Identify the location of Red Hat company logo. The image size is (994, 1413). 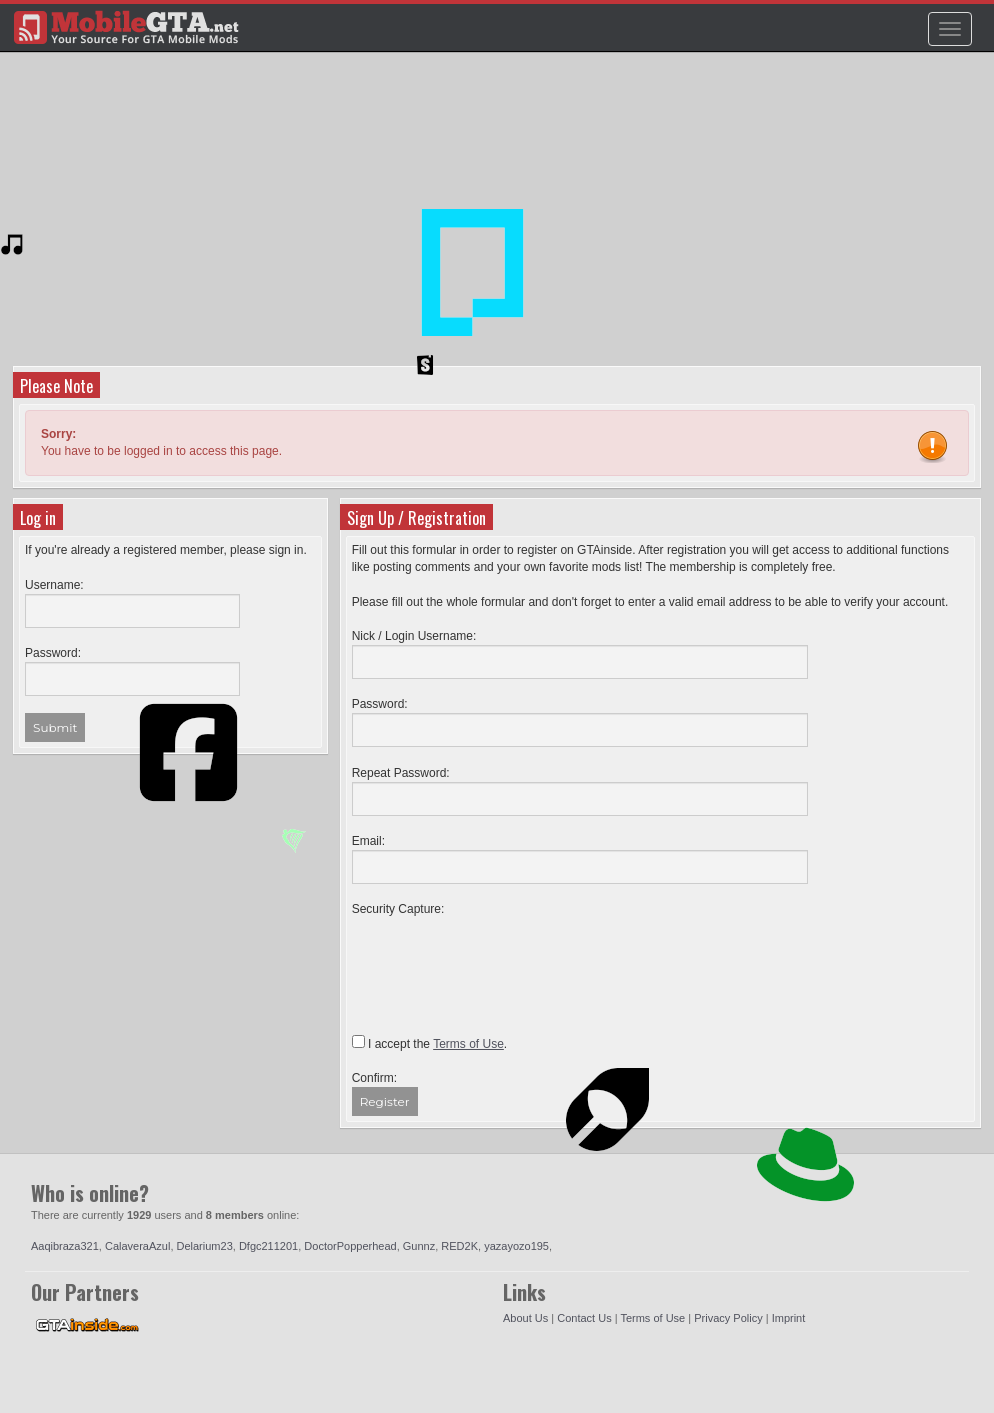
(805, 1164).